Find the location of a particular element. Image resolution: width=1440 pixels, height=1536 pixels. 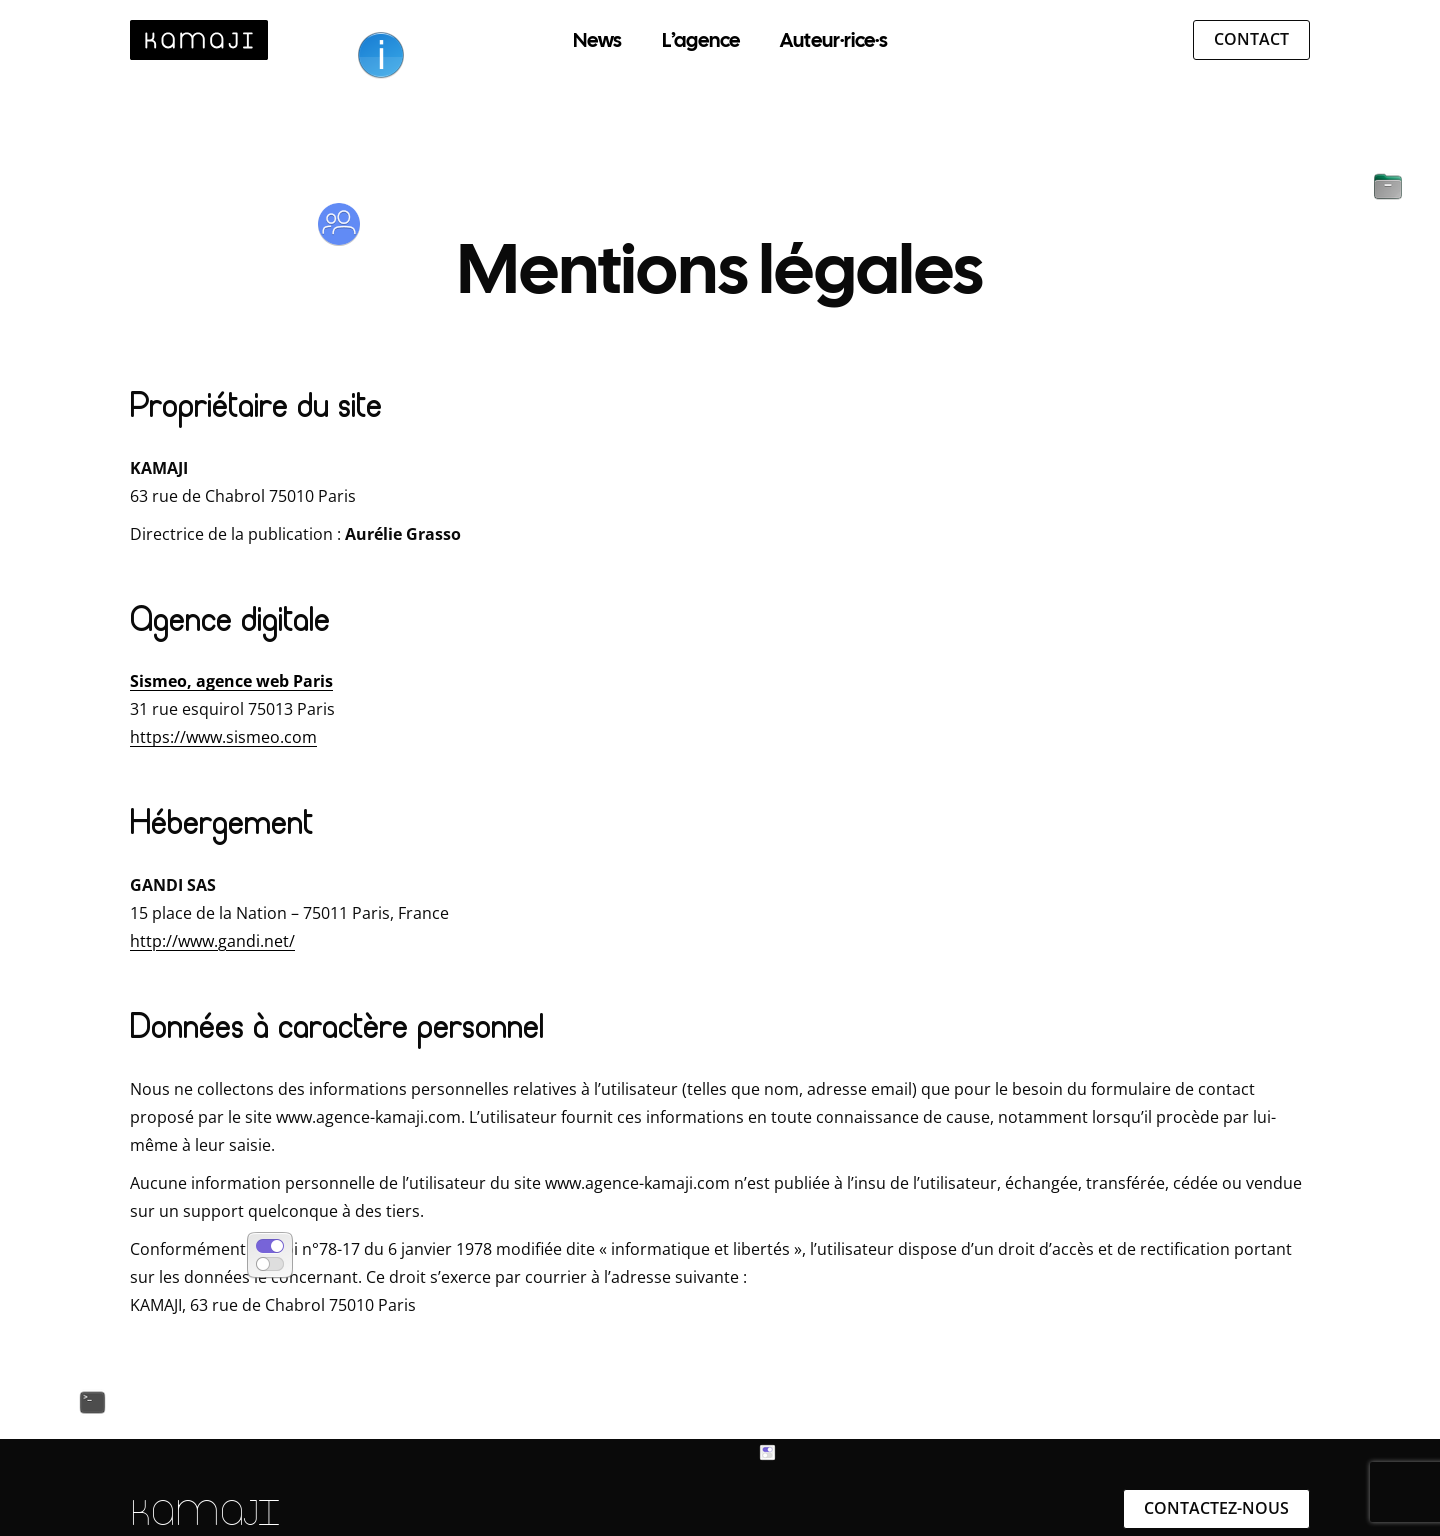

switch between user accounts is located at coordinates (339, 224).